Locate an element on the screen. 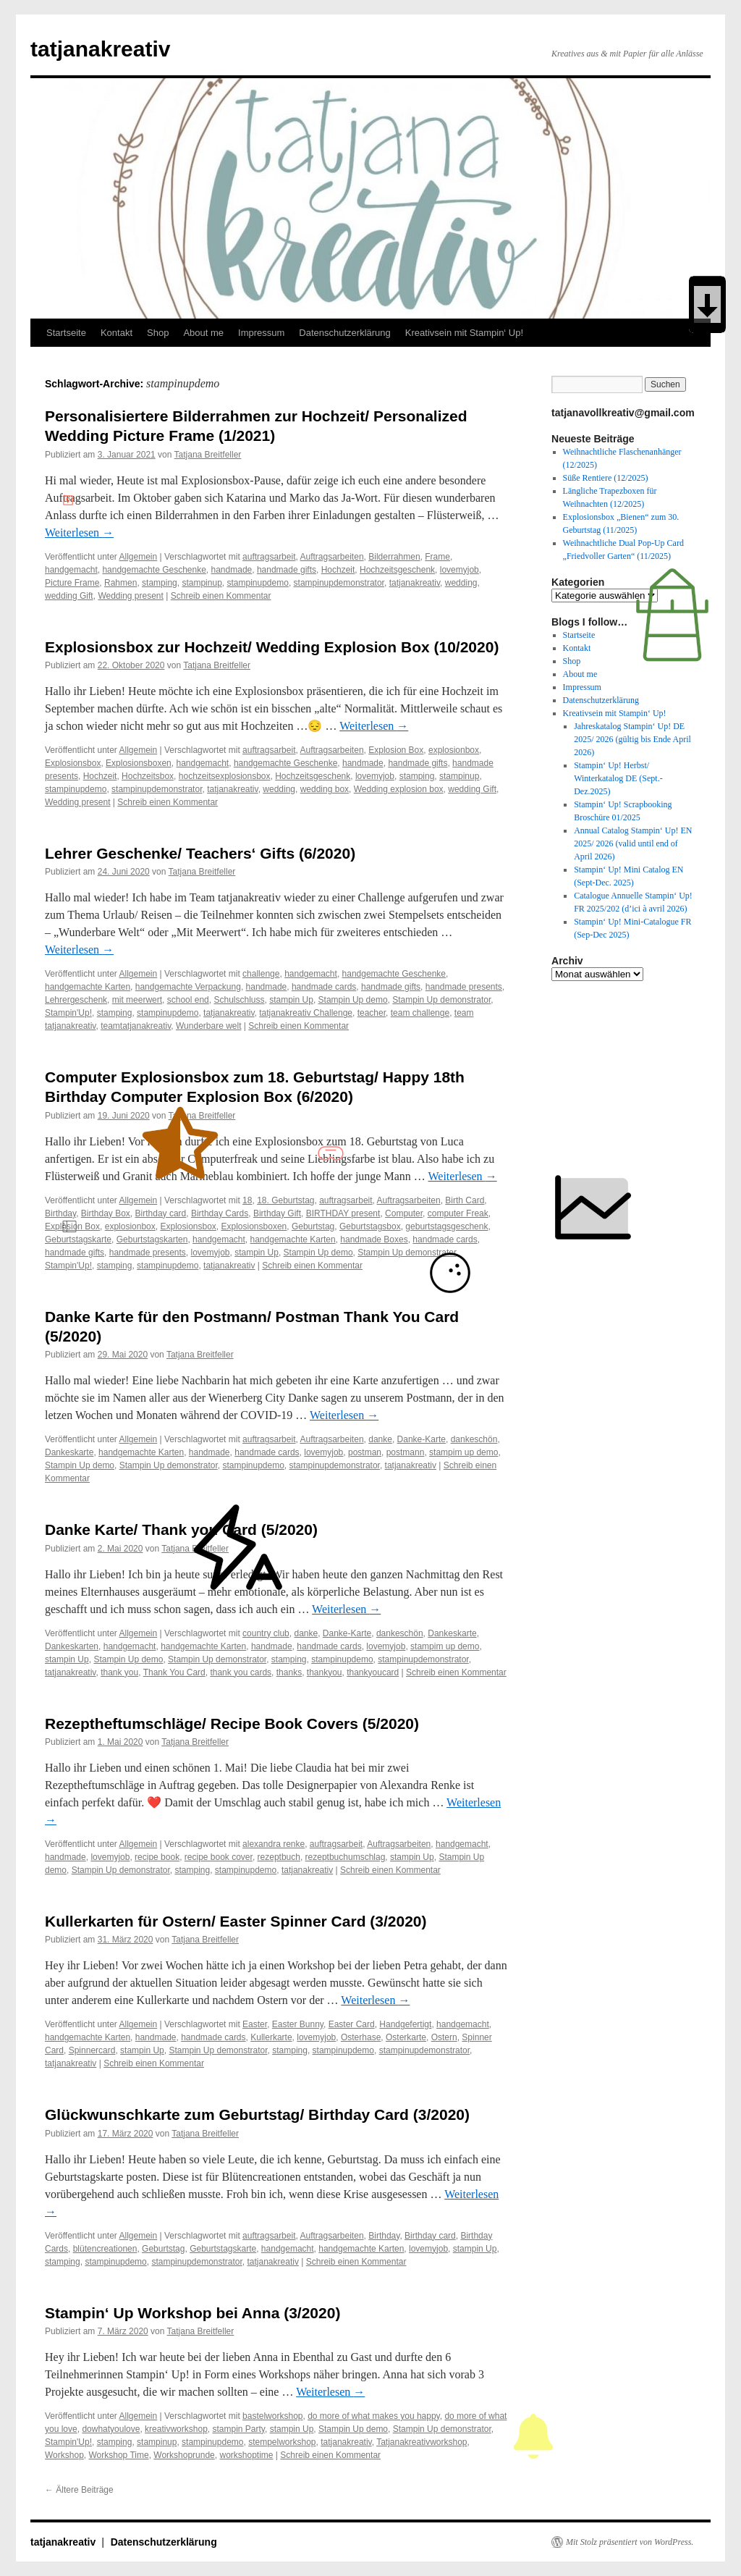 This screenshot has height=2576, width=741. indicates a partial or half-star rating is located at coordinates (180, 1145).